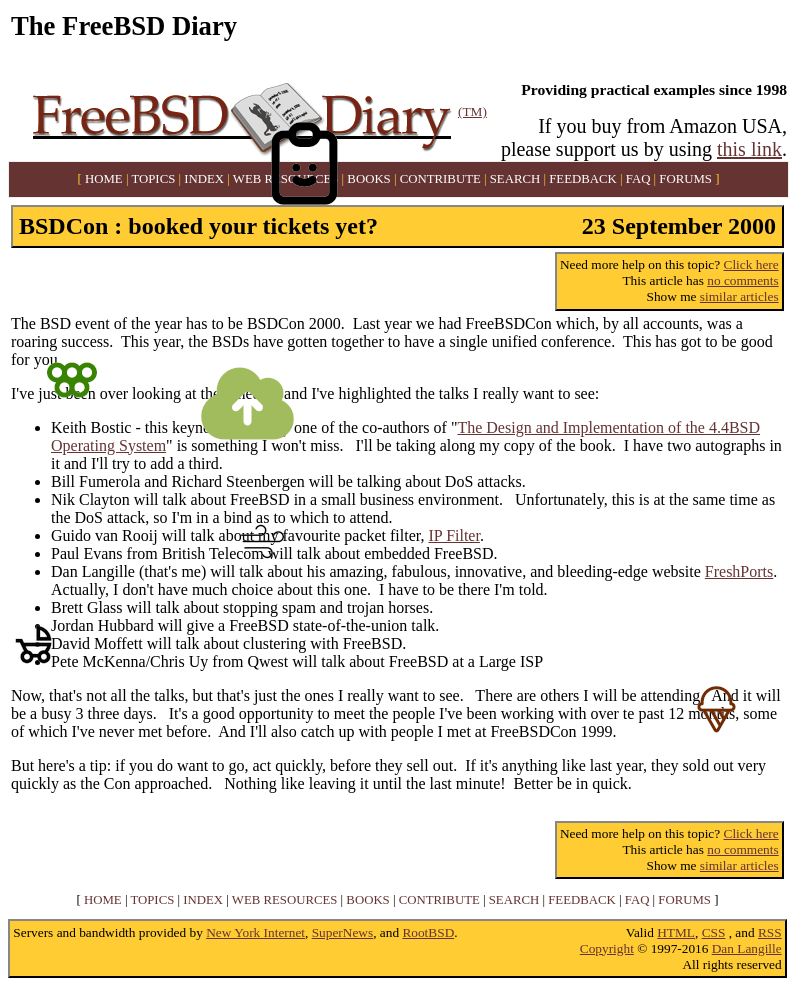 Image resolution: width=795 pixels, height=986 pixels. Describe the element at coordinates (262, 541) in the screenshot. I see `indicates current wind conditions` at that location.